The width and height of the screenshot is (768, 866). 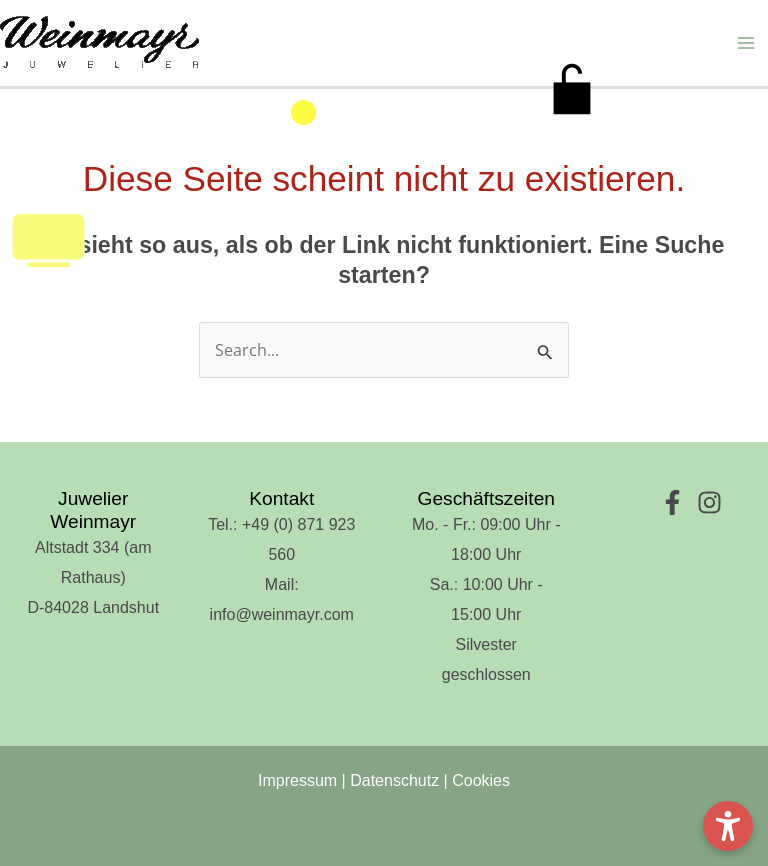 What do you see at coordinates (48, 240) in the screenshot?
I see `access tv or streaming content` at bounding box center [48, 240].